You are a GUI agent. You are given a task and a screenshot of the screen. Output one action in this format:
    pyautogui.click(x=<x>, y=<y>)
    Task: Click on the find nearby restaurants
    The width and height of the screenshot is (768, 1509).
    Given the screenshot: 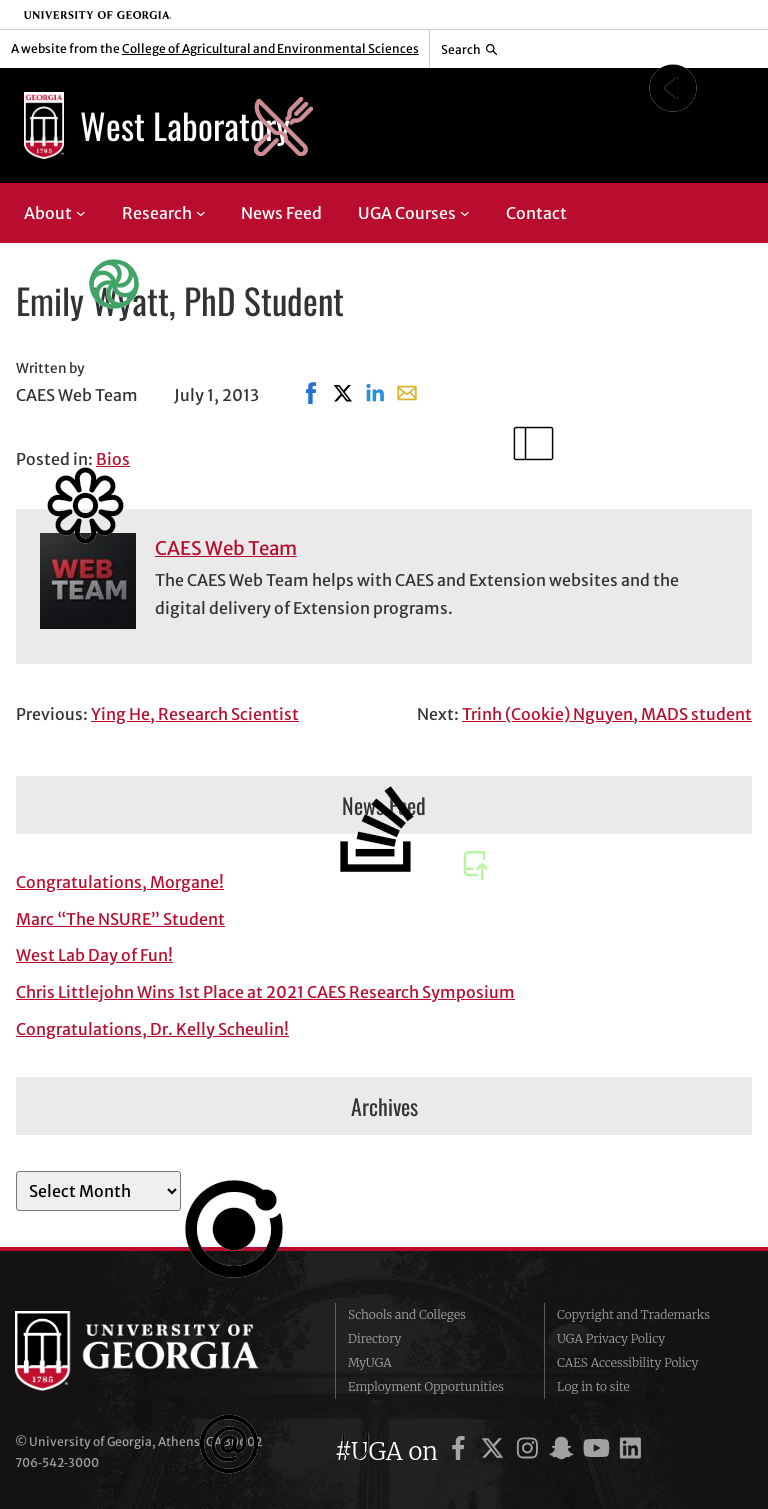 What is the action you would take?
    pyautogui.click(x=283, y=126)
    